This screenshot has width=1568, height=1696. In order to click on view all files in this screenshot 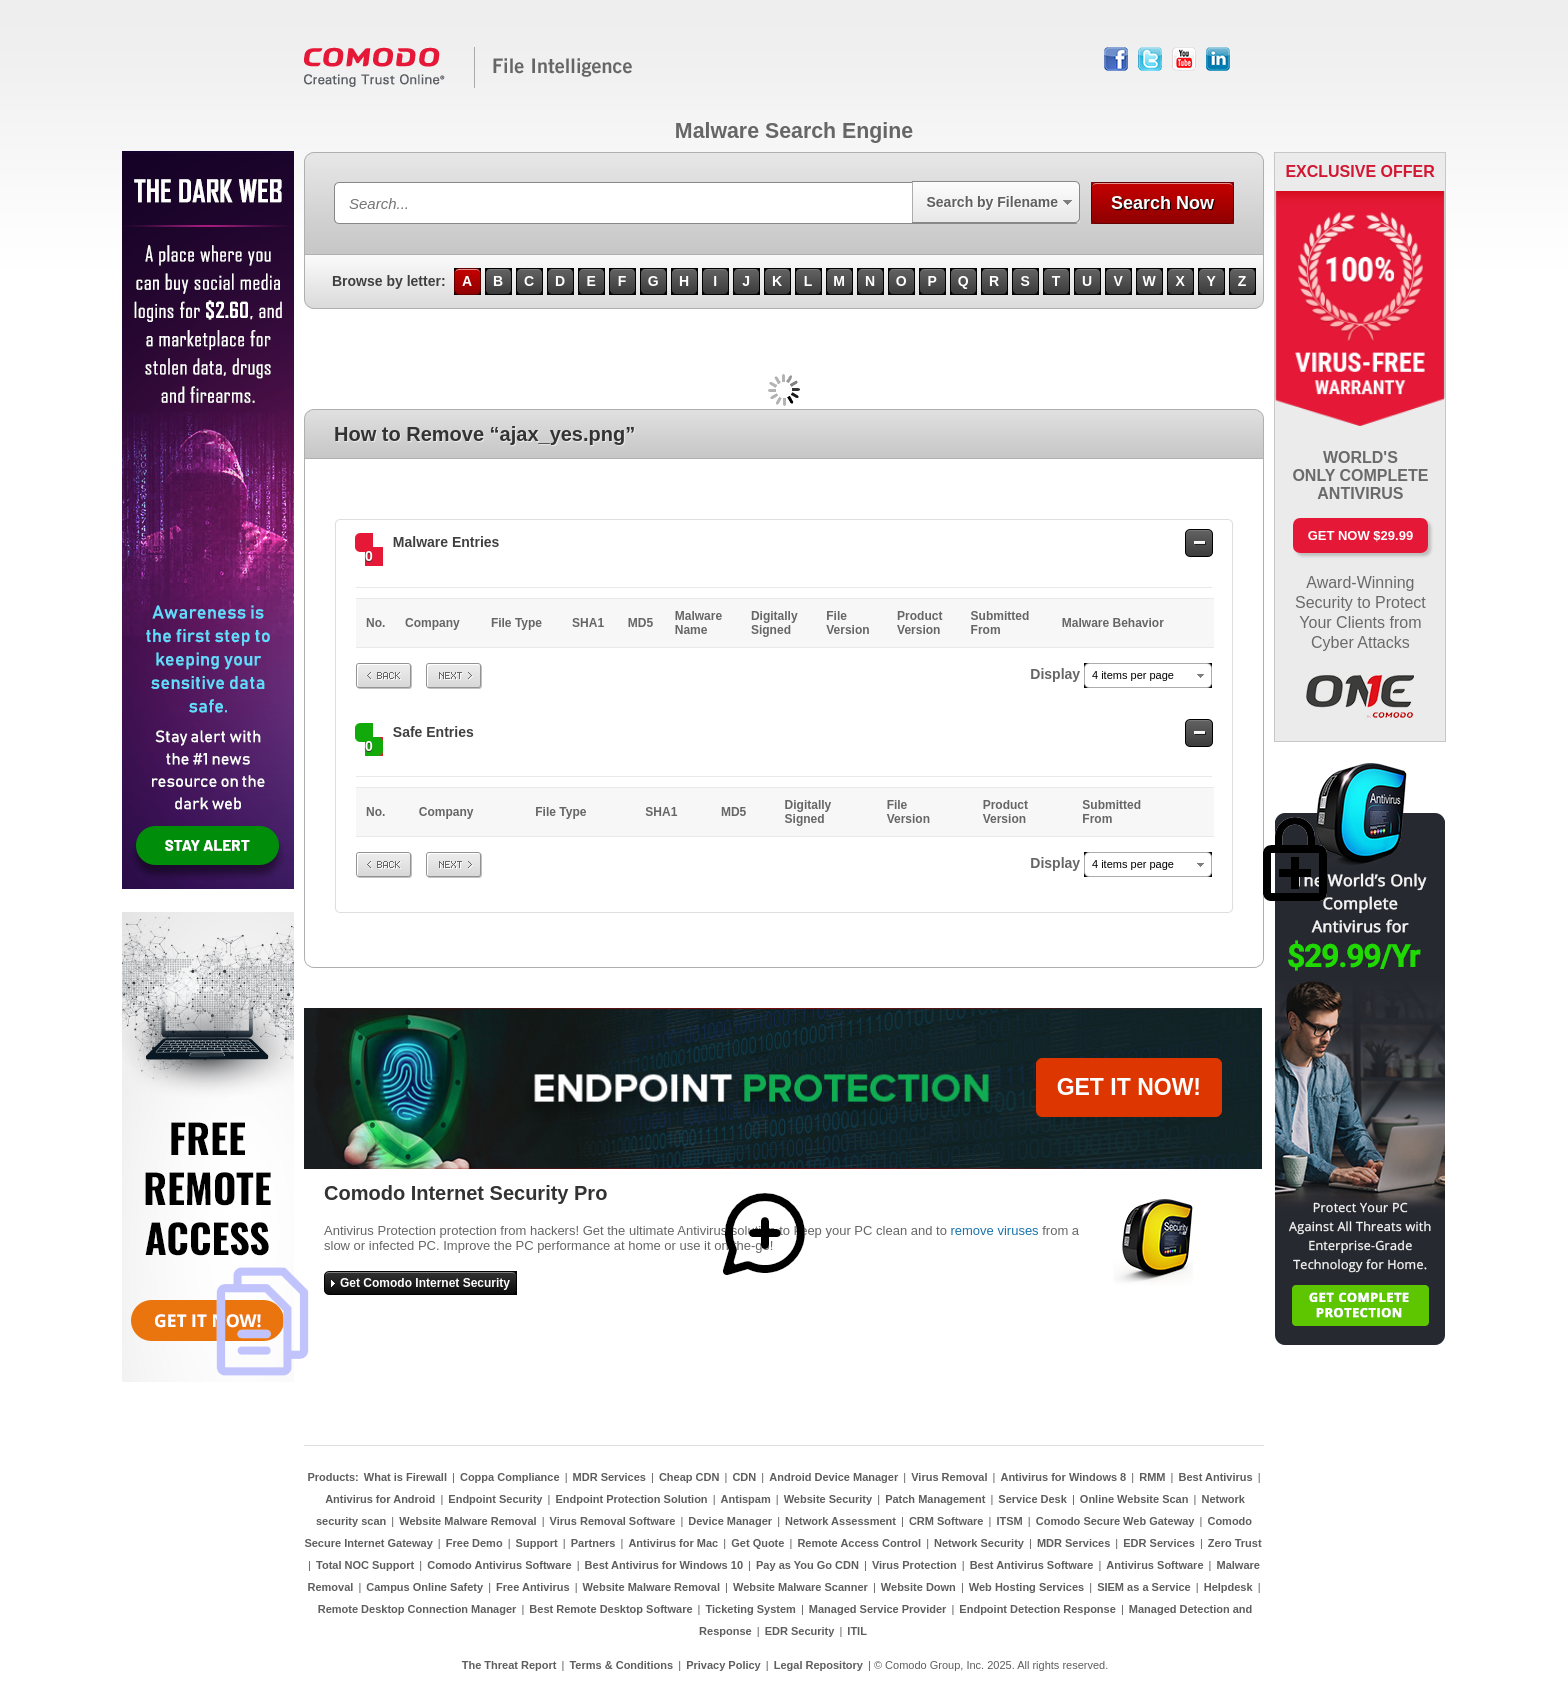, I will do `click(262, 1321)`.